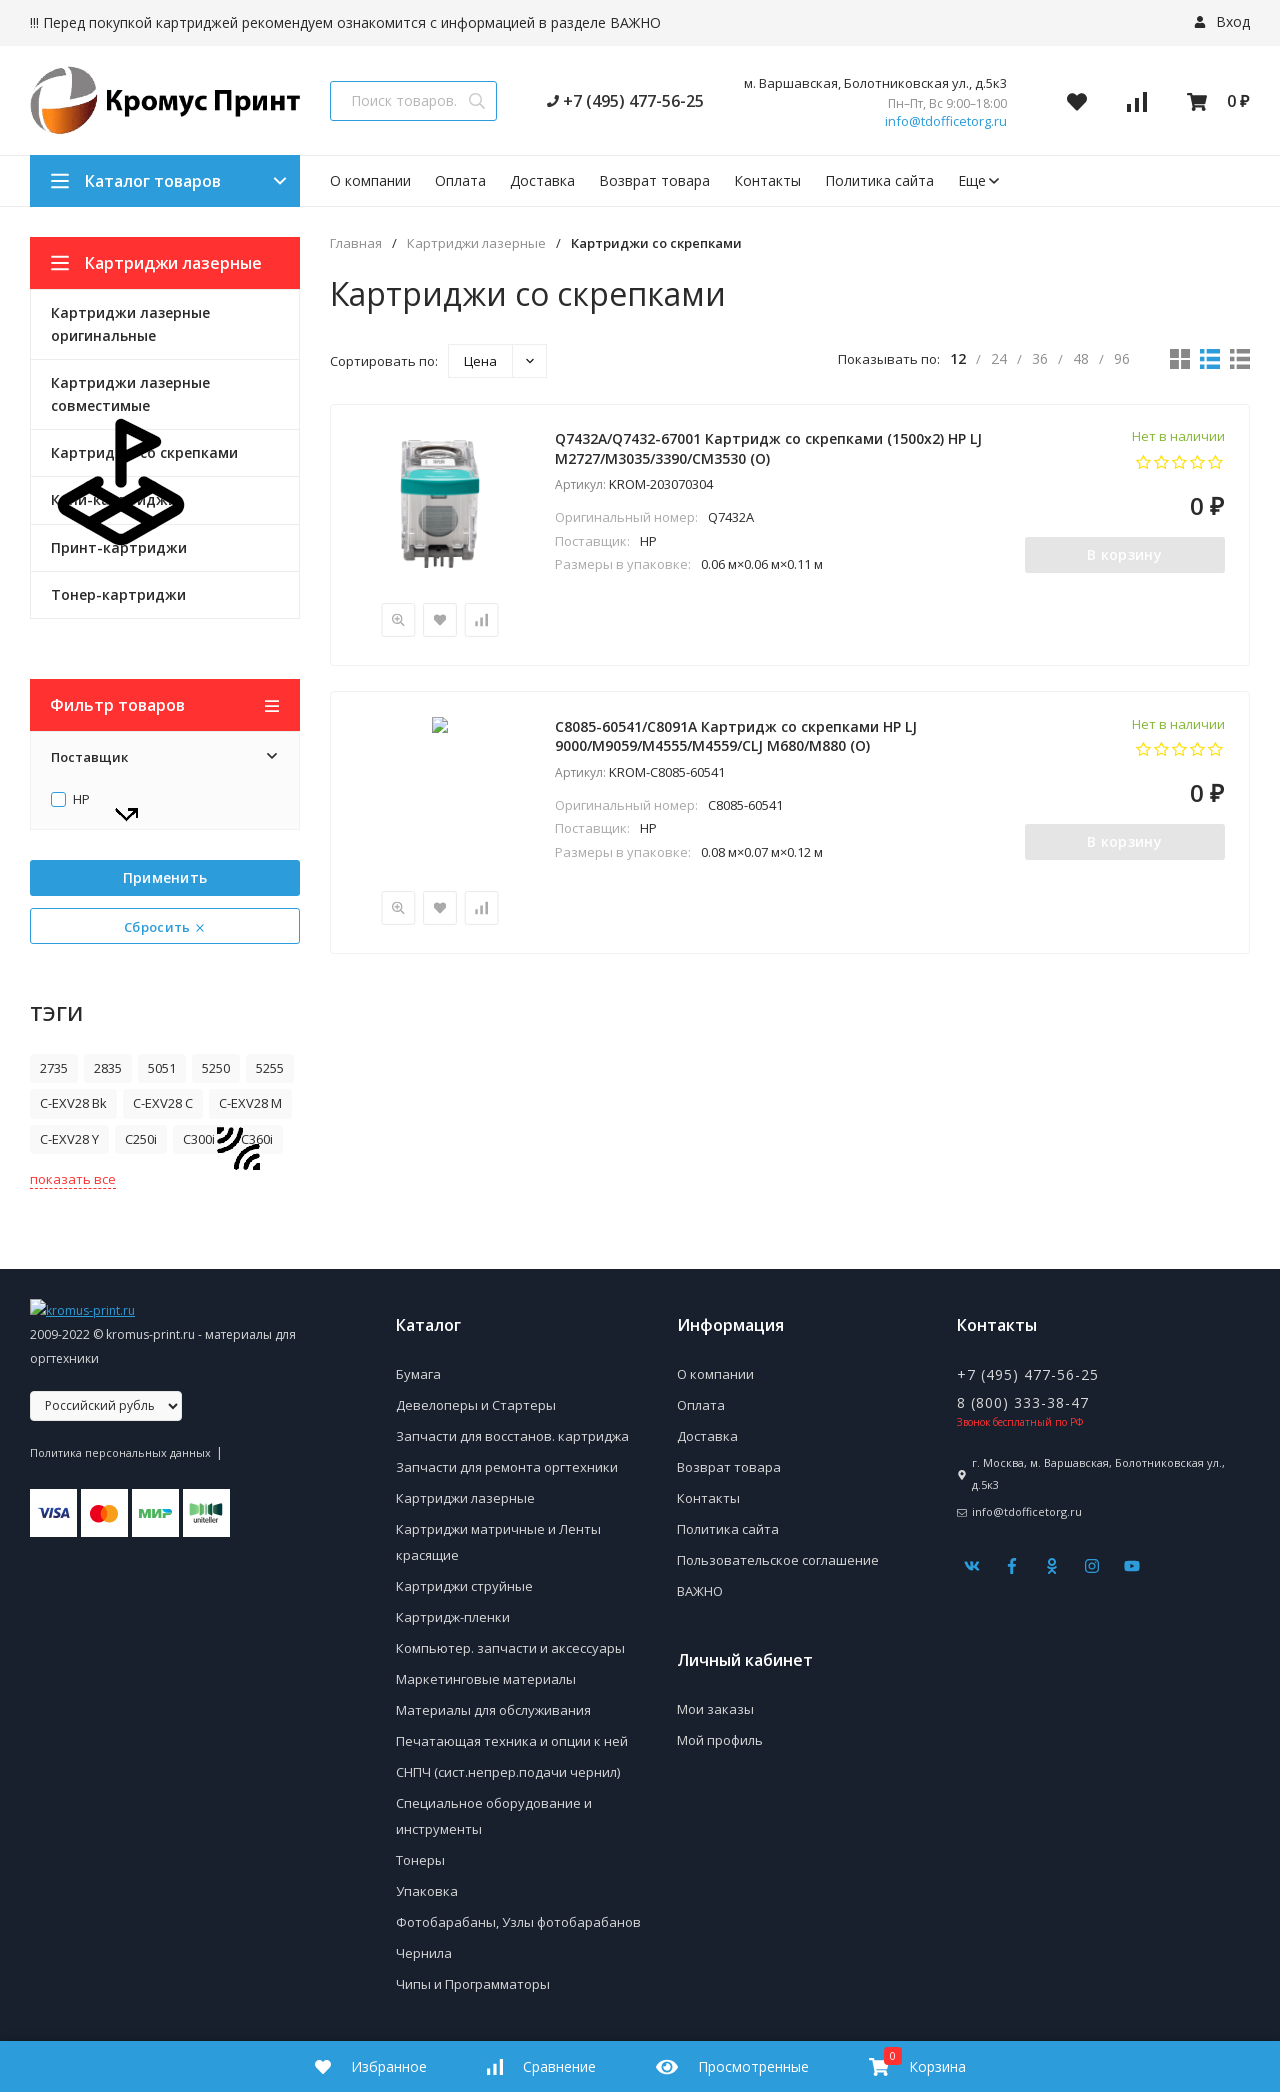 This screenshot has height=2092, width=1280. What do you see at coordinates (121, 482) in the screenshot?
I see `view land plot or parcel details` at bounding box center [121, 482].